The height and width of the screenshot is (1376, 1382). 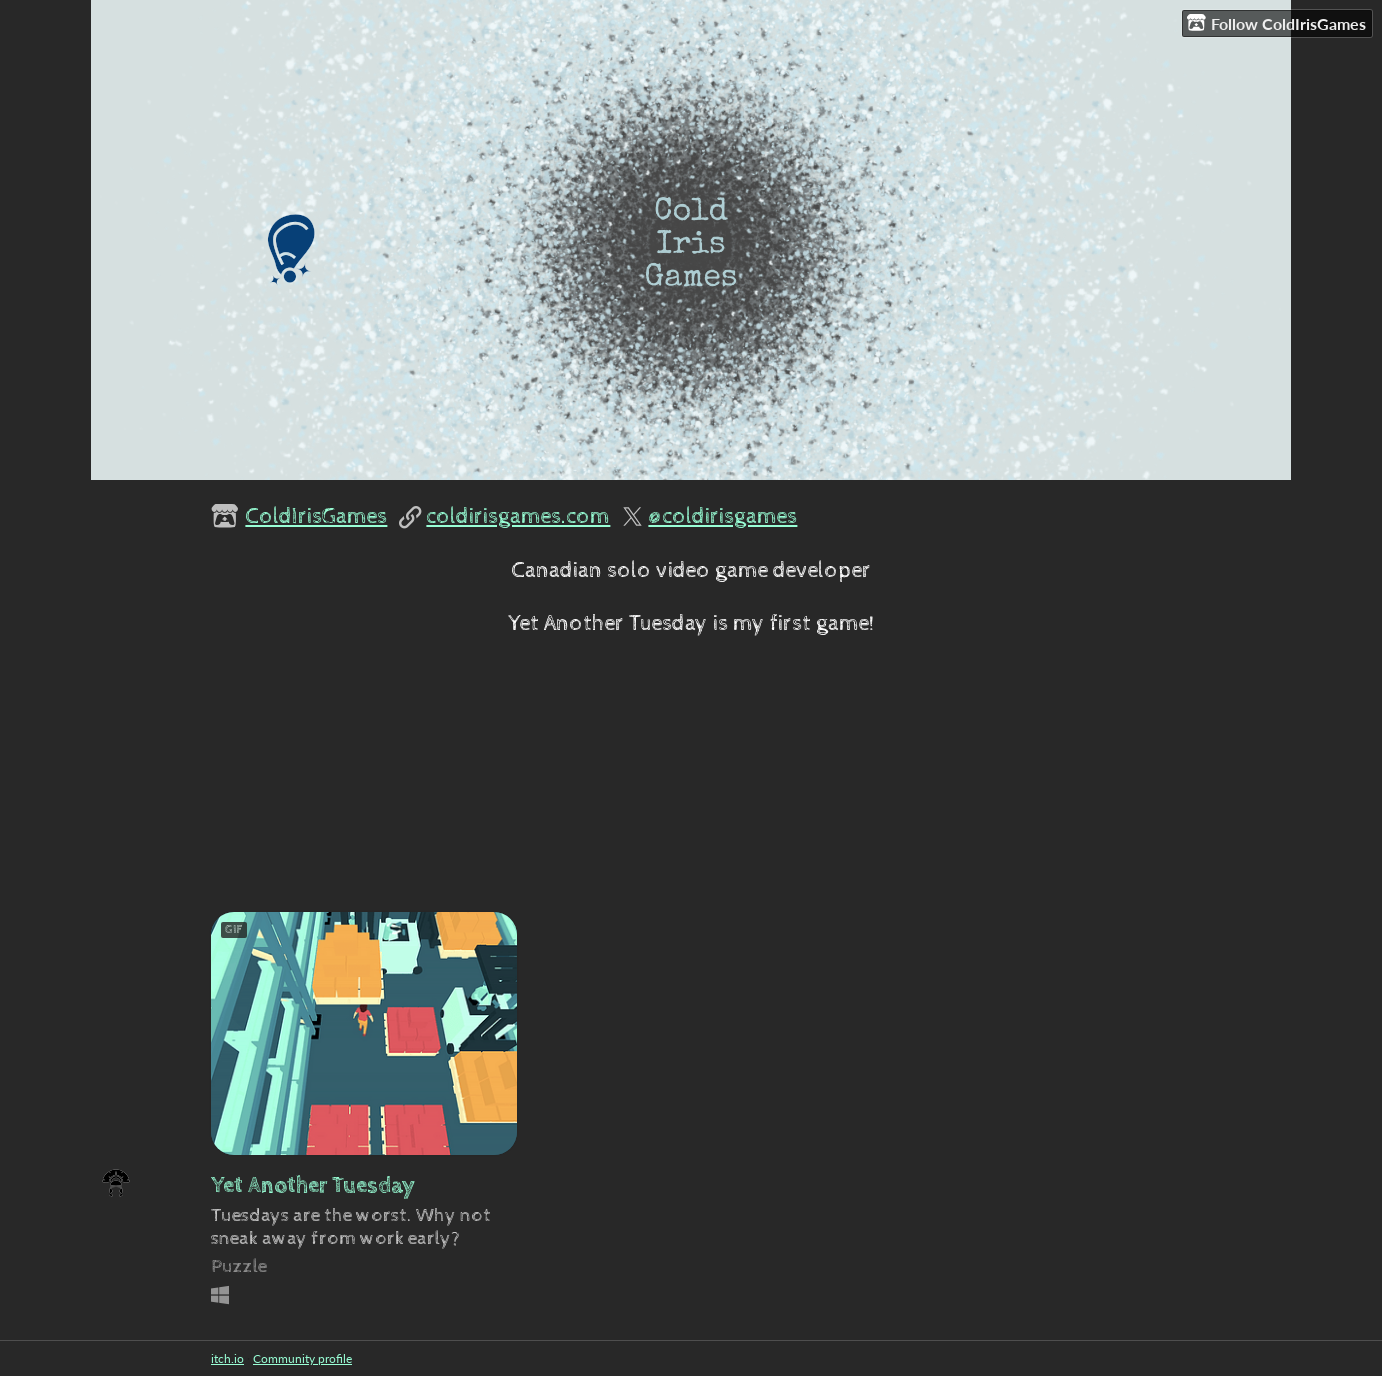 What do you see at coordinates (116, 1183) in the screenshot?
I see `select roman or ancient warrior character class` at bounding box center [116, 1183].